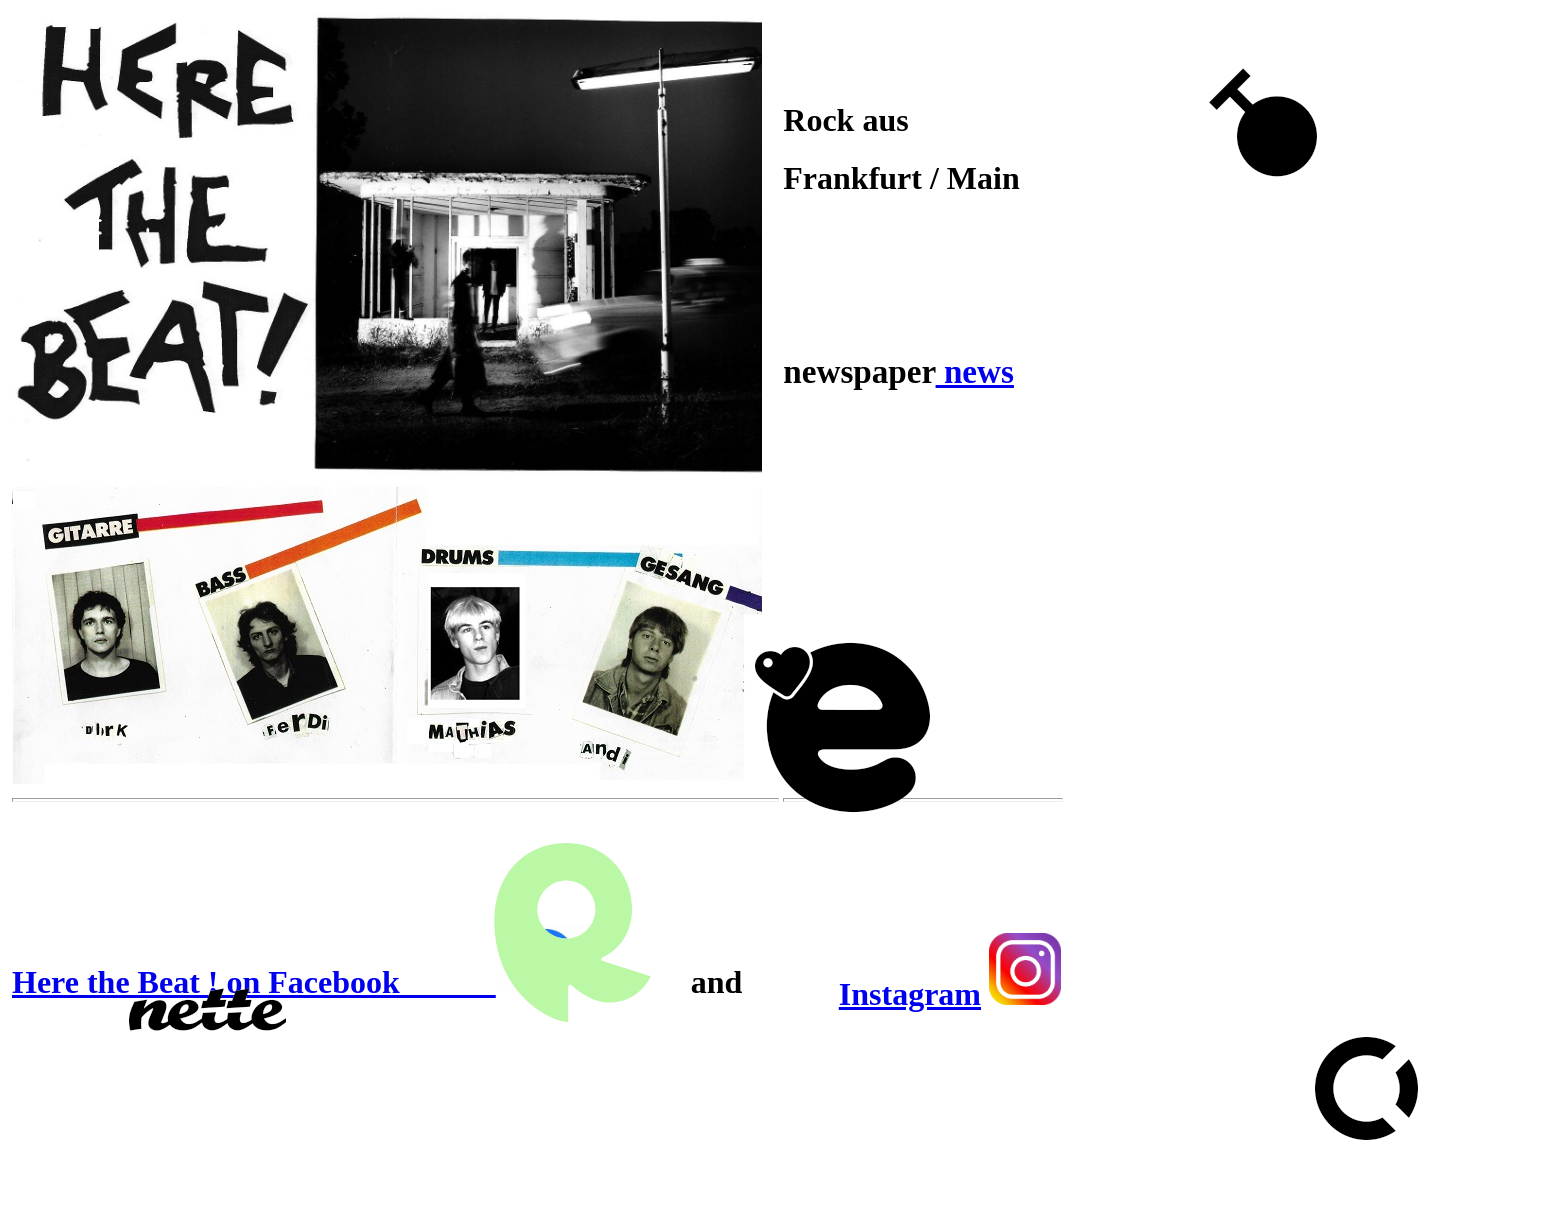  What do you see at coordinates (1366, 1088) in the screenshot?
I see `visit open collective profile or page` at bounding box center [1366, 1088].